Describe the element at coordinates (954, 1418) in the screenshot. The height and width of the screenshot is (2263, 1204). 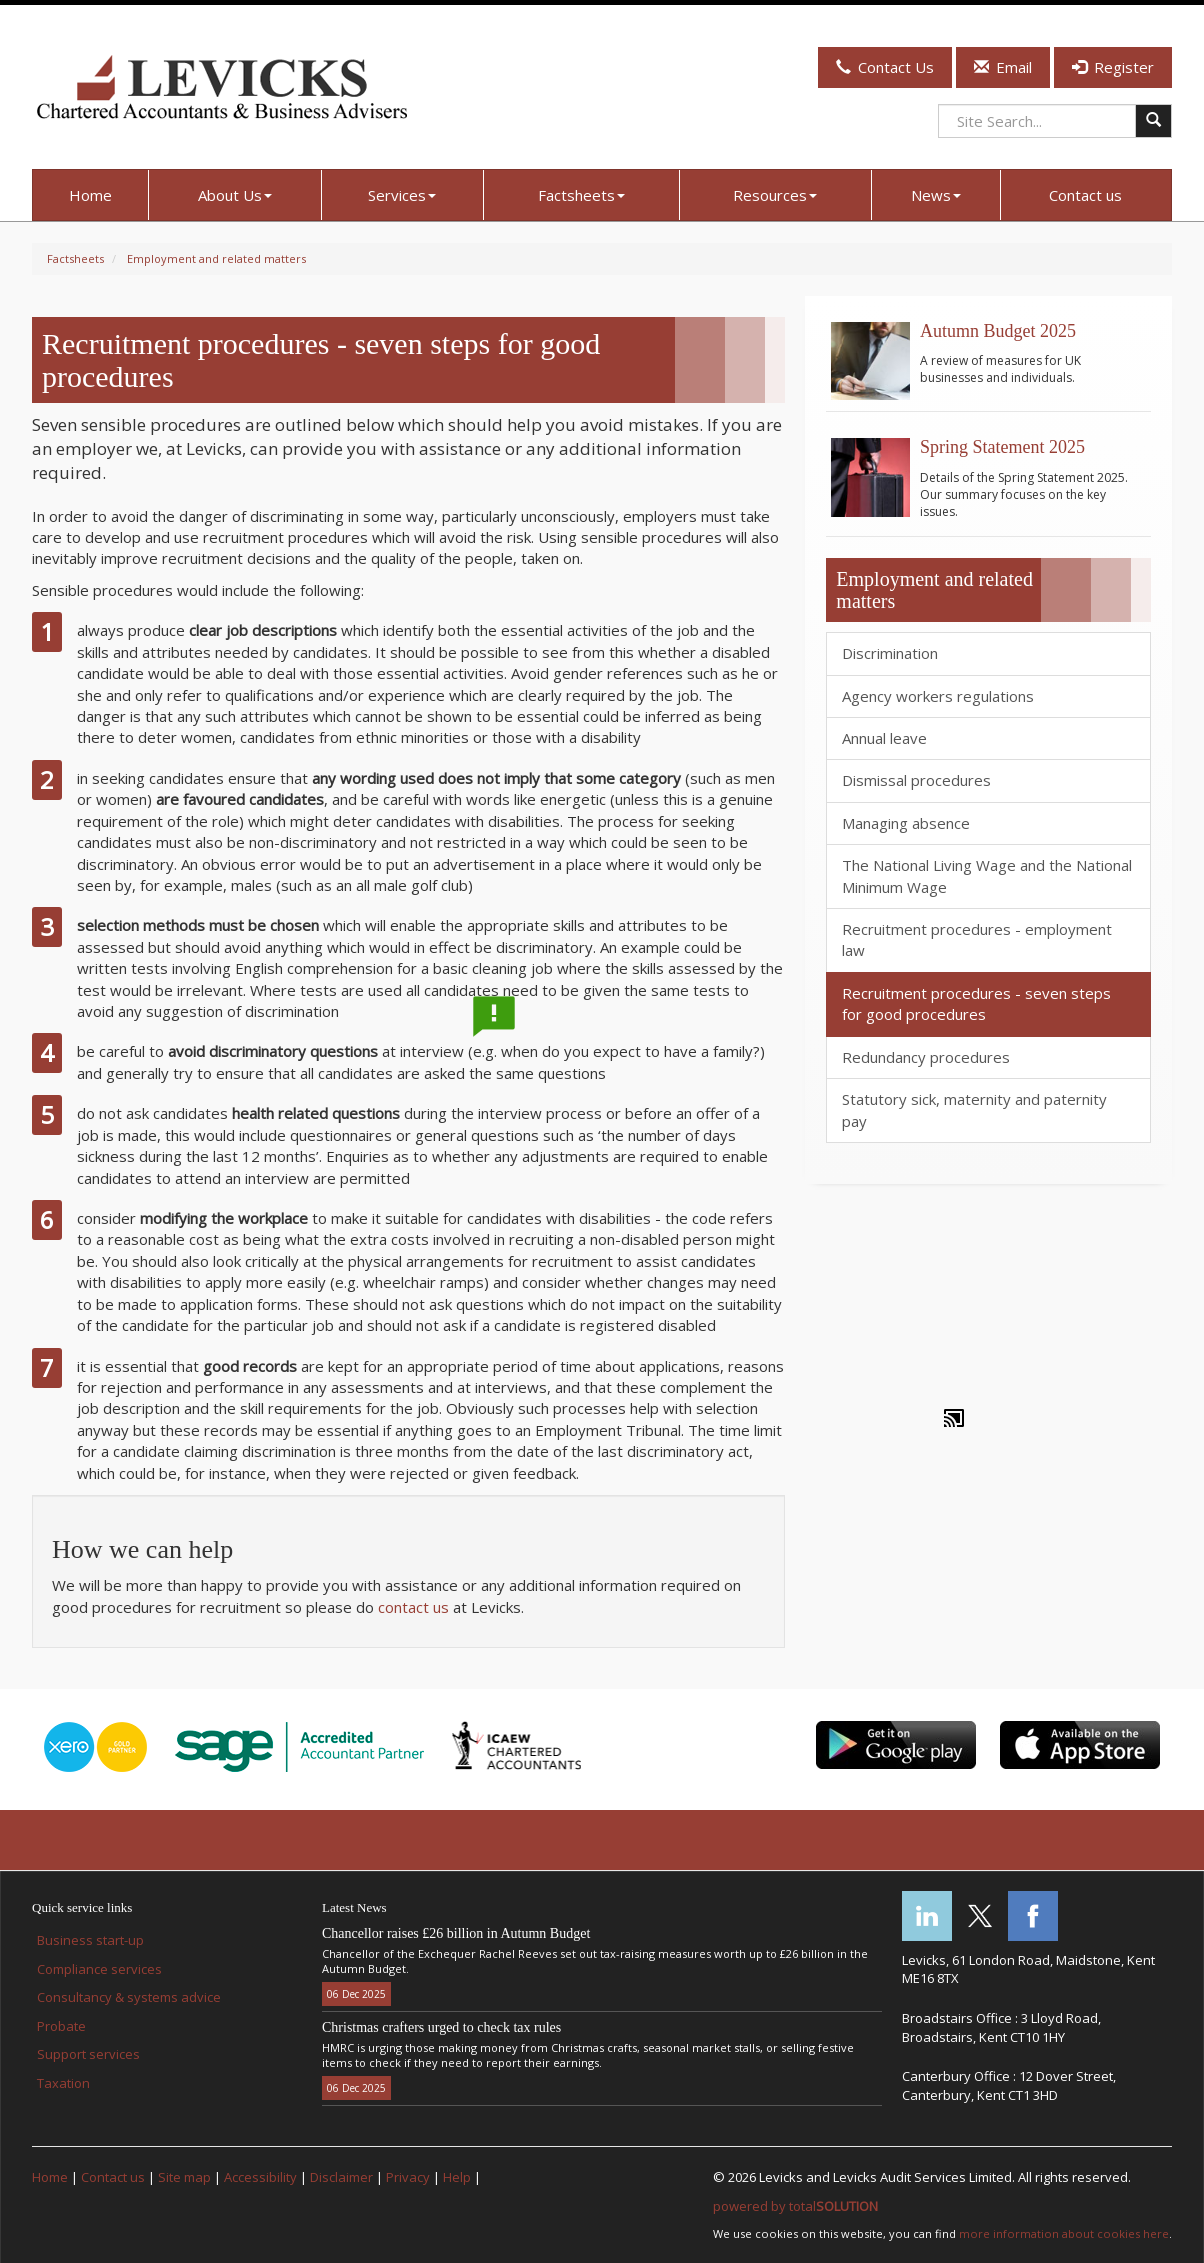
I see `cast your screen to a nearby device` at that location.